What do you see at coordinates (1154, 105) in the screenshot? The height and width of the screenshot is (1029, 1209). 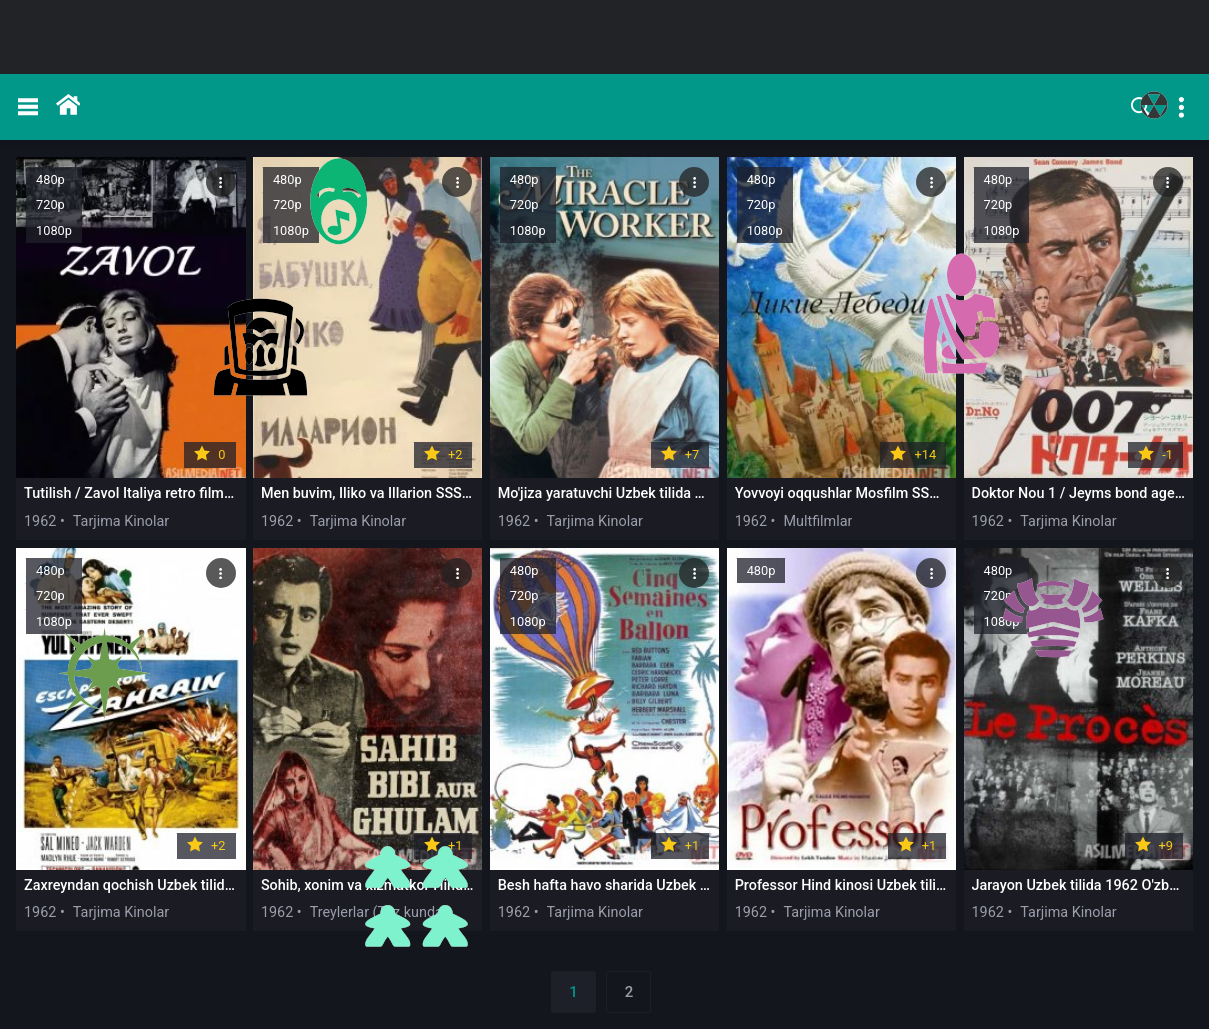 I see `indicates a fallout shelter location` at bounding box center [1154, 105].